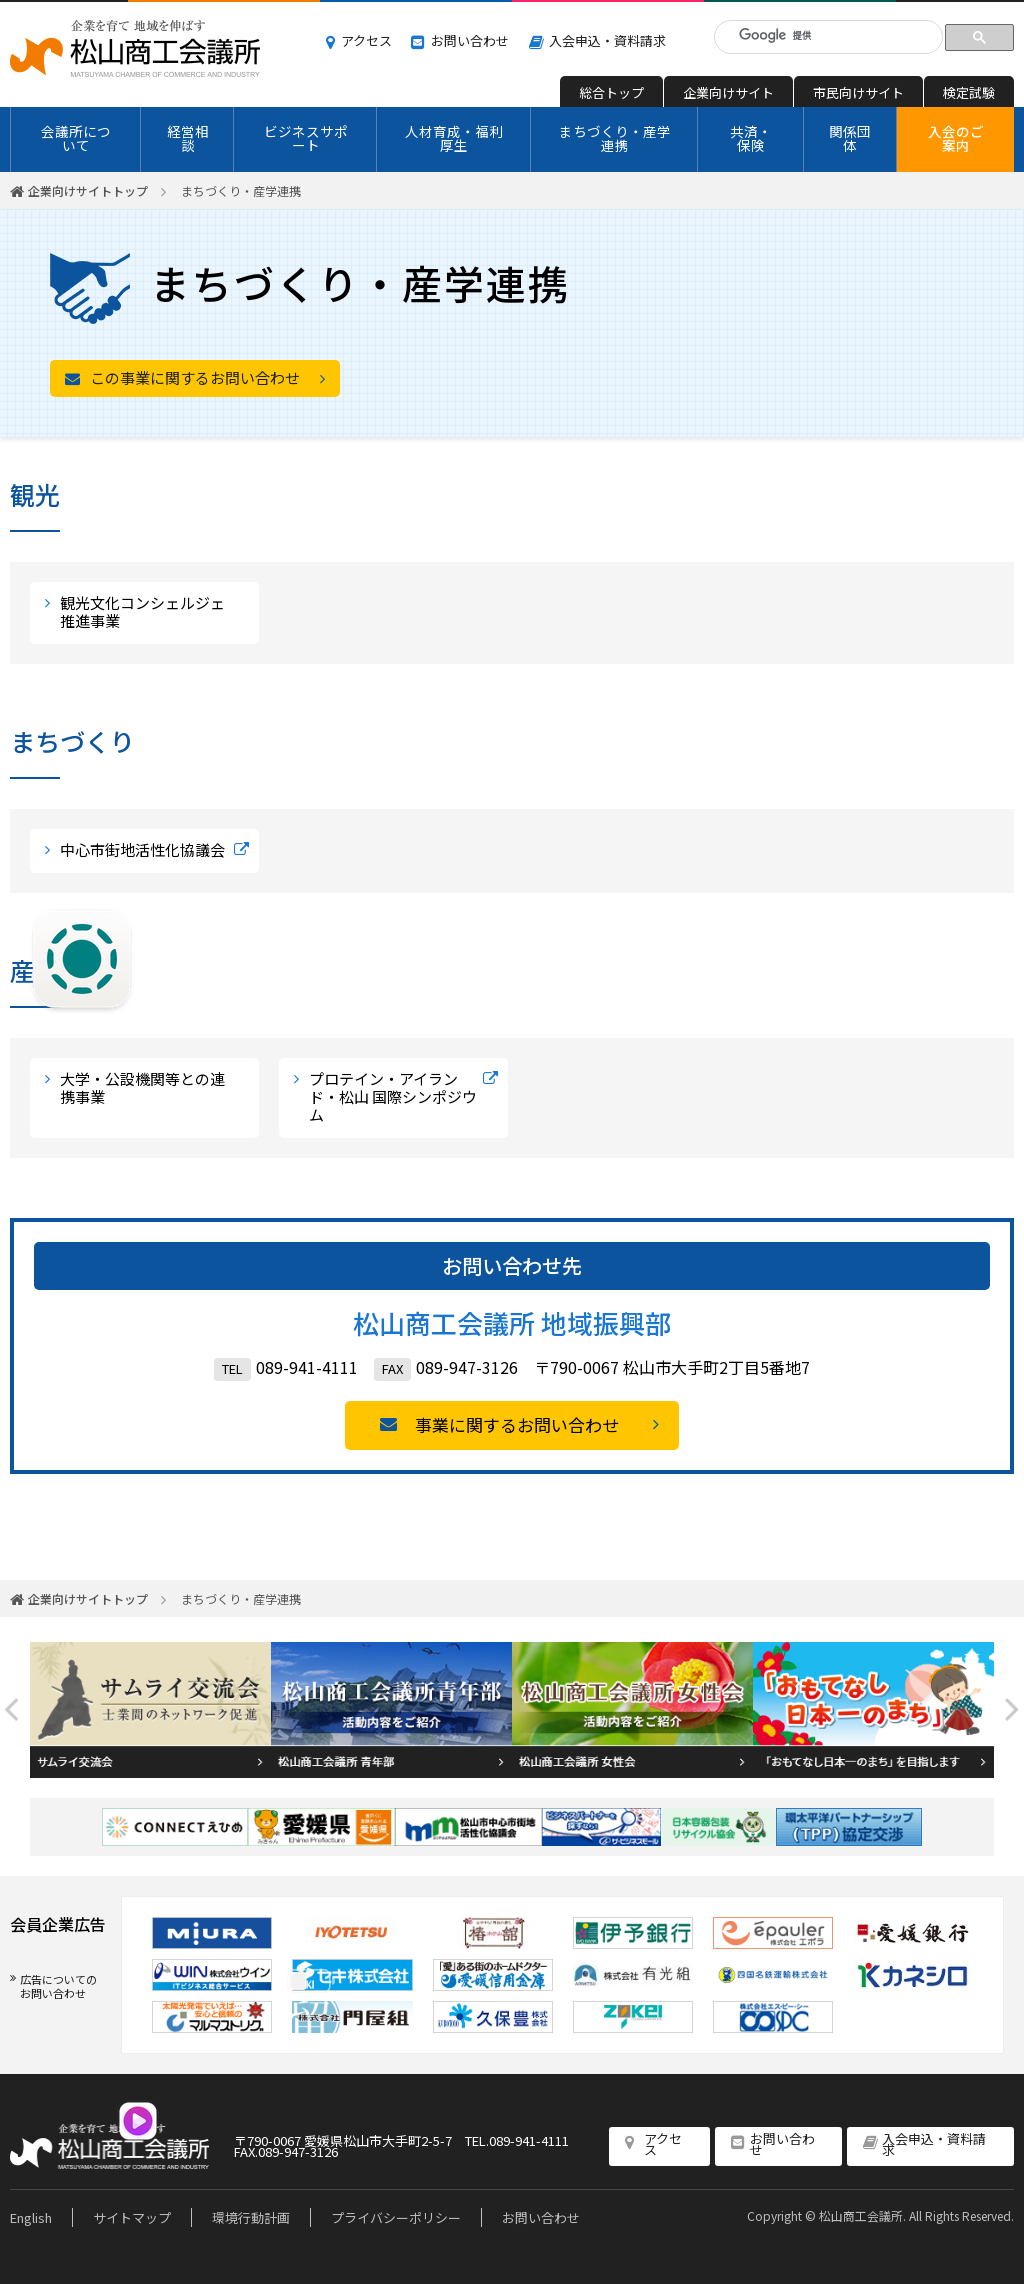 The height and width of the screenshot is (2284, 1024). I want to click on open mplayer media player app, so click(138, 2121).